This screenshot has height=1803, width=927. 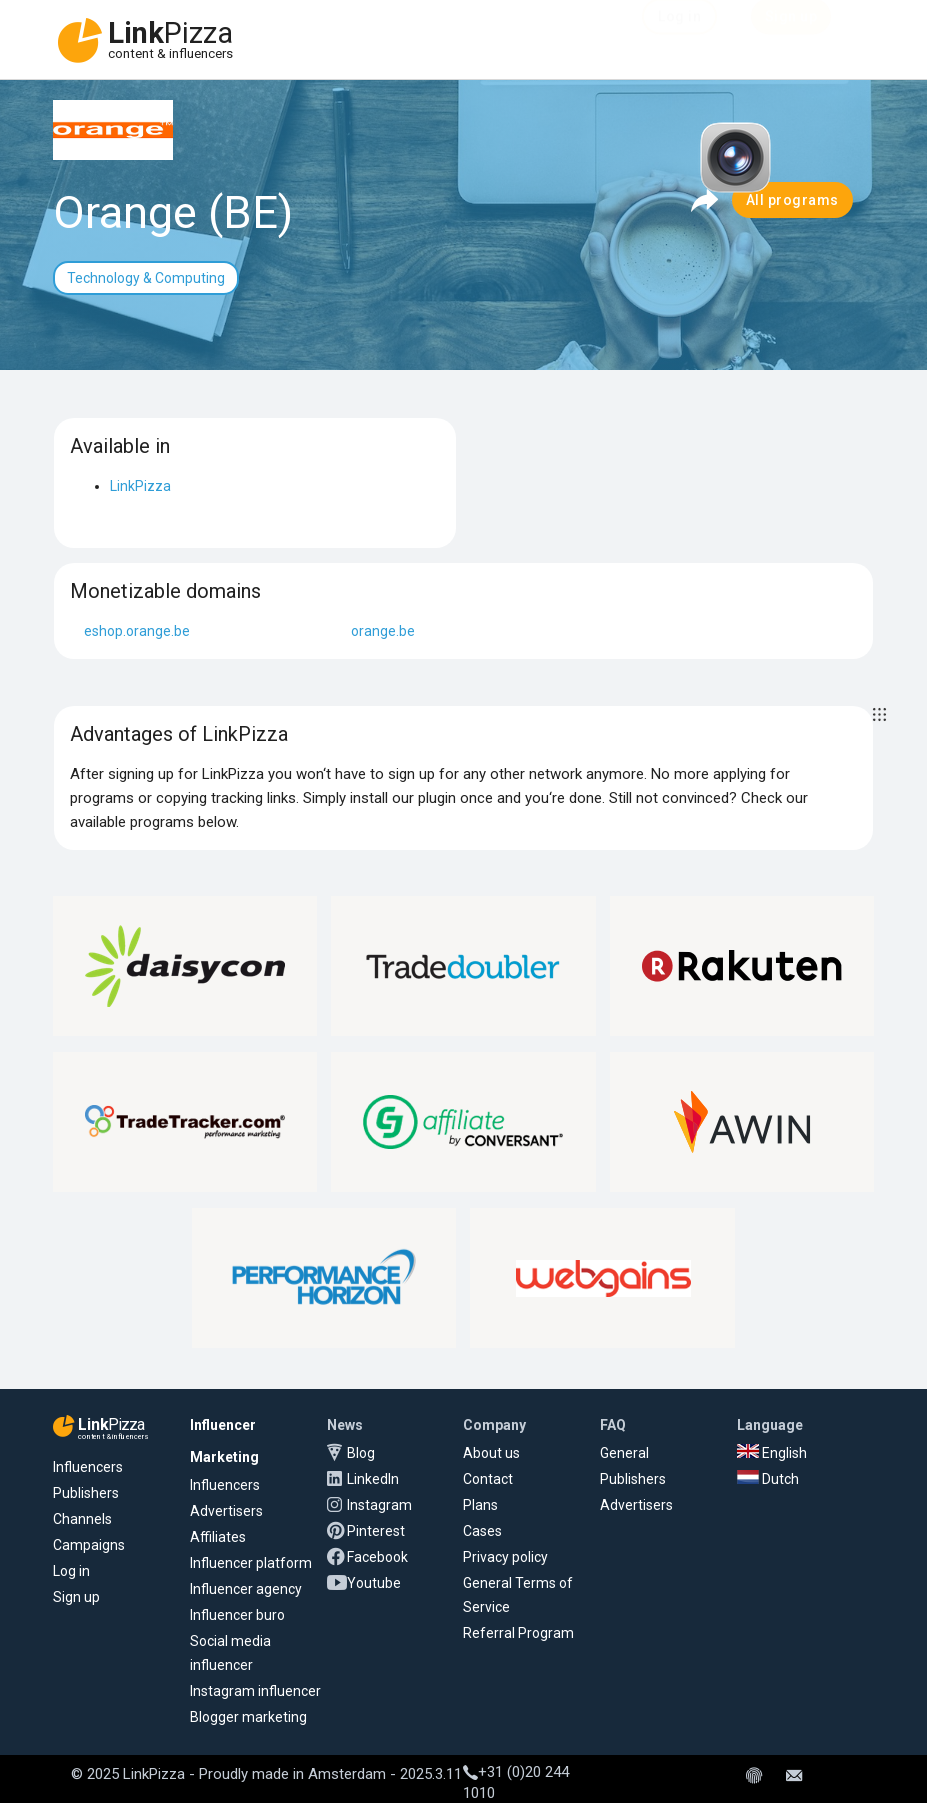 I want to click on open the camera app, so click(x=735, y=157).